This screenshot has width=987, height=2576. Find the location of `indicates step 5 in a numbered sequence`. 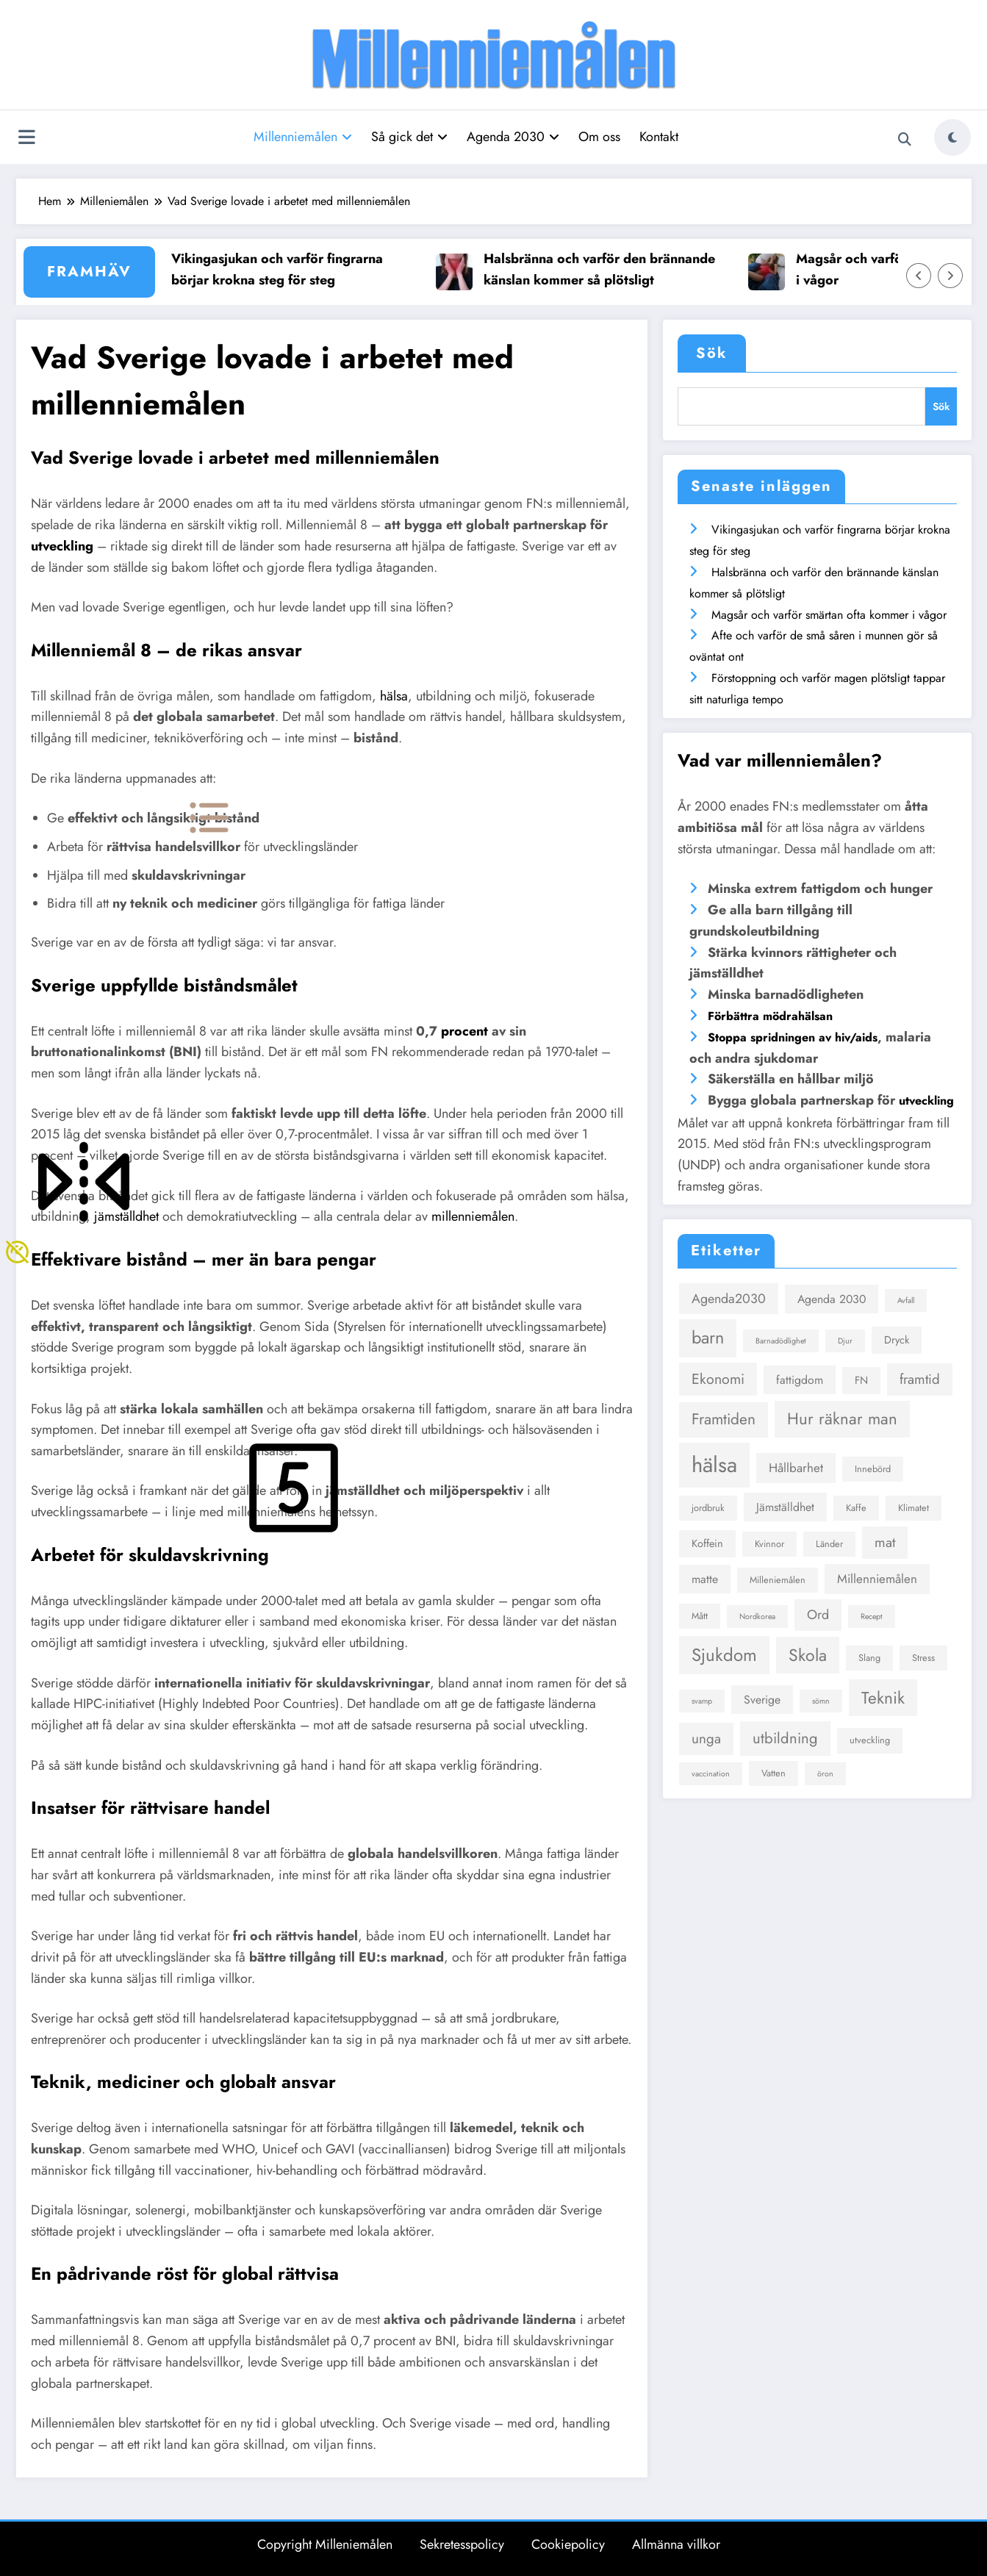

indicates step 5 in a numbered sequence is located at coordinates (293, 1488).